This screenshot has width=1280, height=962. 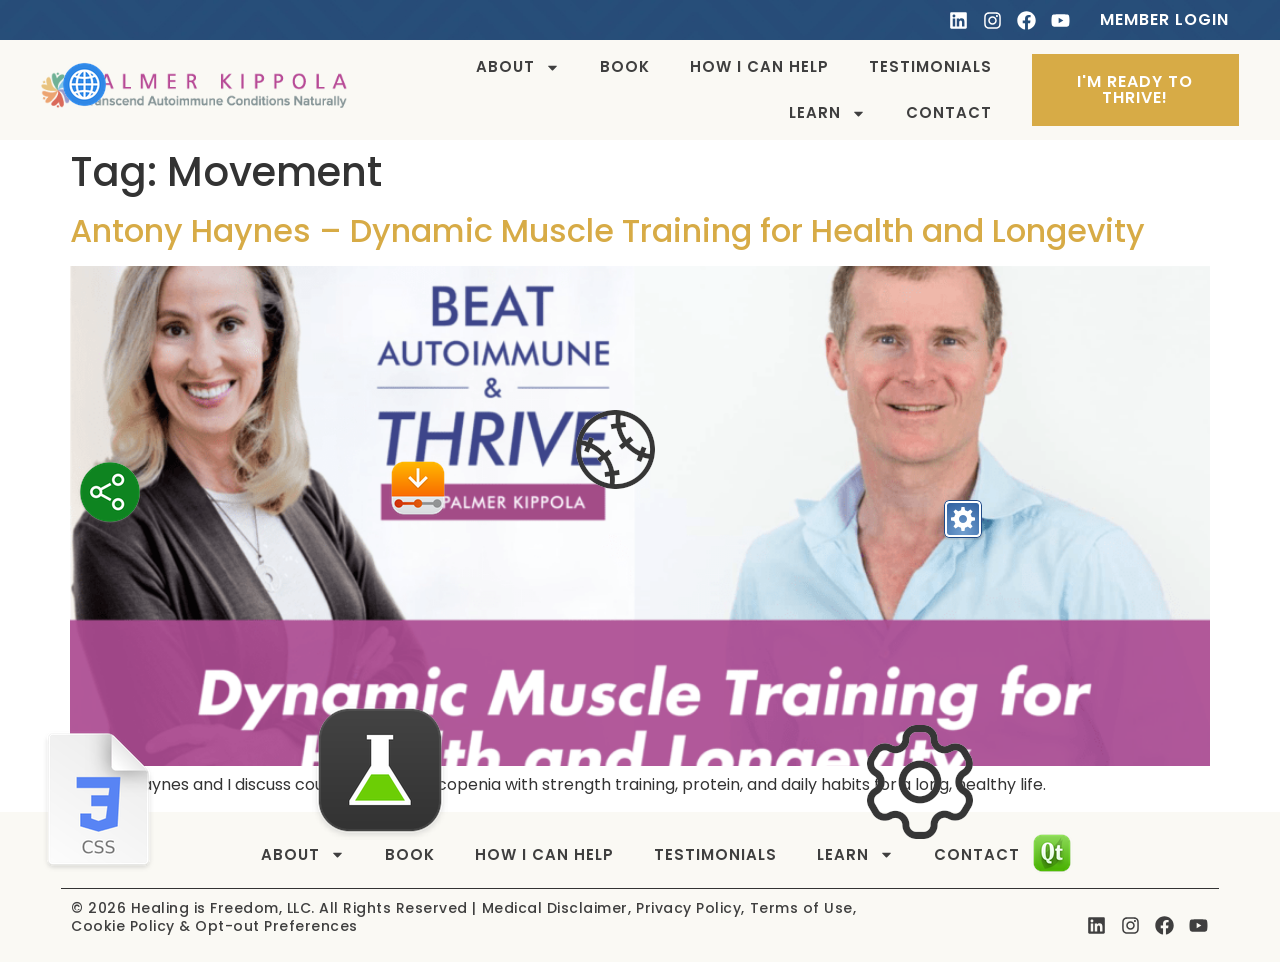 I want to click on access system settings, so click(x=920, y=782).